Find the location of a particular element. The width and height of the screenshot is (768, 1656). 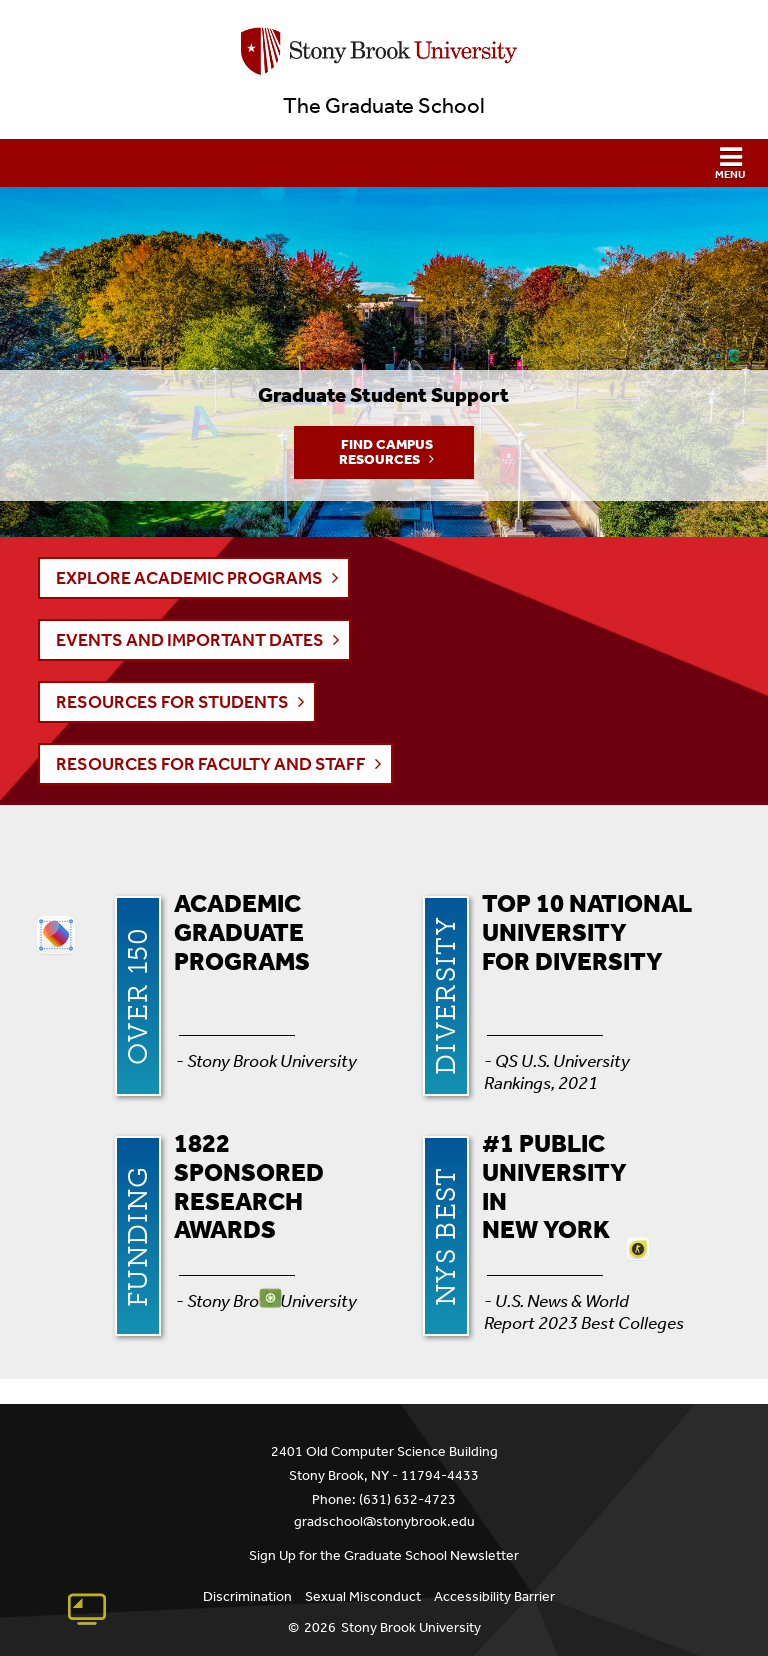

change desktop wallpaper settings is located at coordinates (87, 1608).